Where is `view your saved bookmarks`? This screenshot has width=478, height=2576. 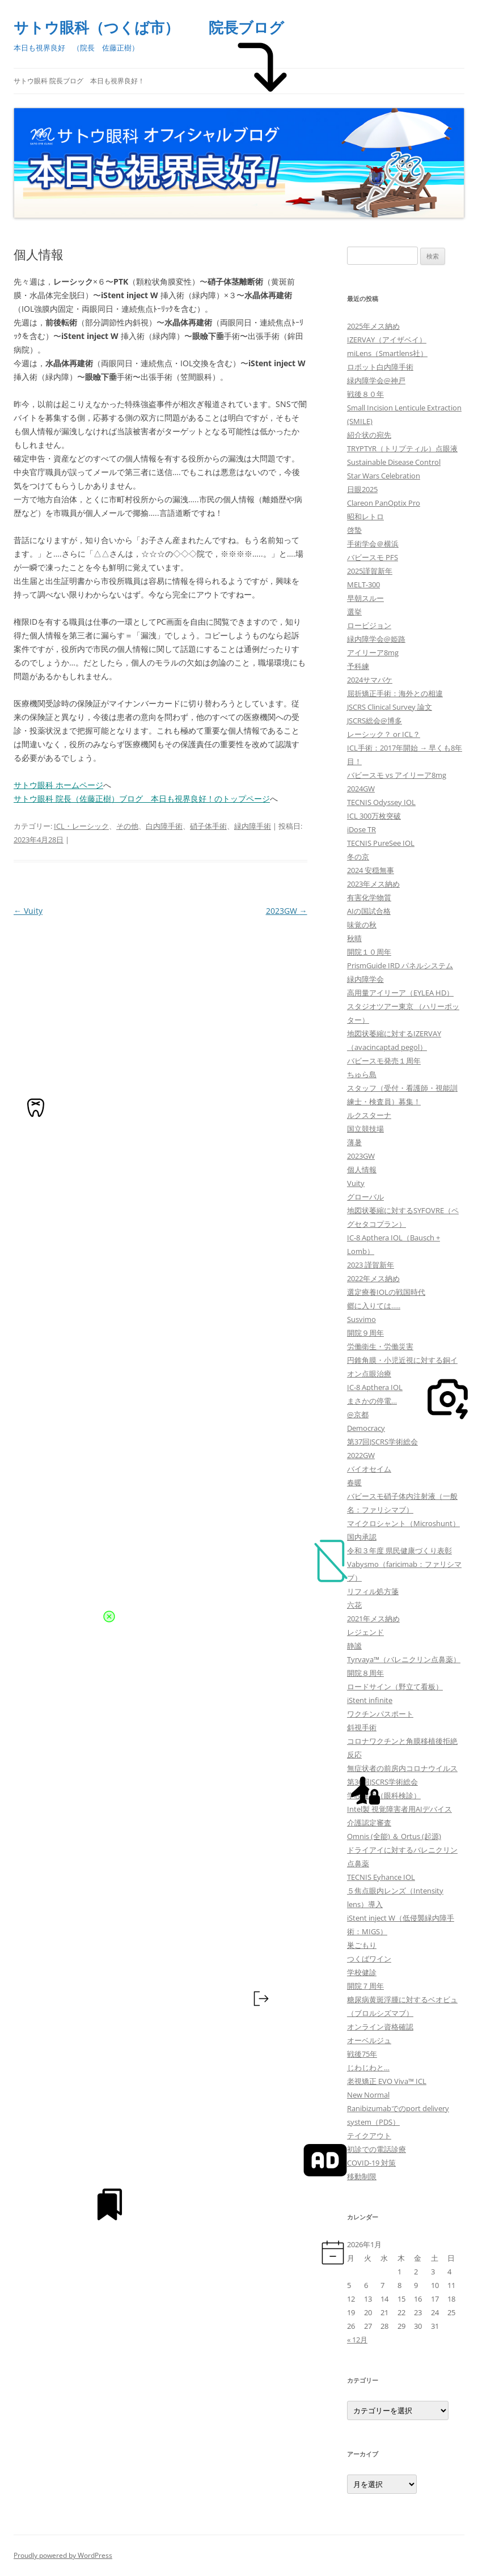 view your saved bookmarks is located at coordinates (109, 2204).